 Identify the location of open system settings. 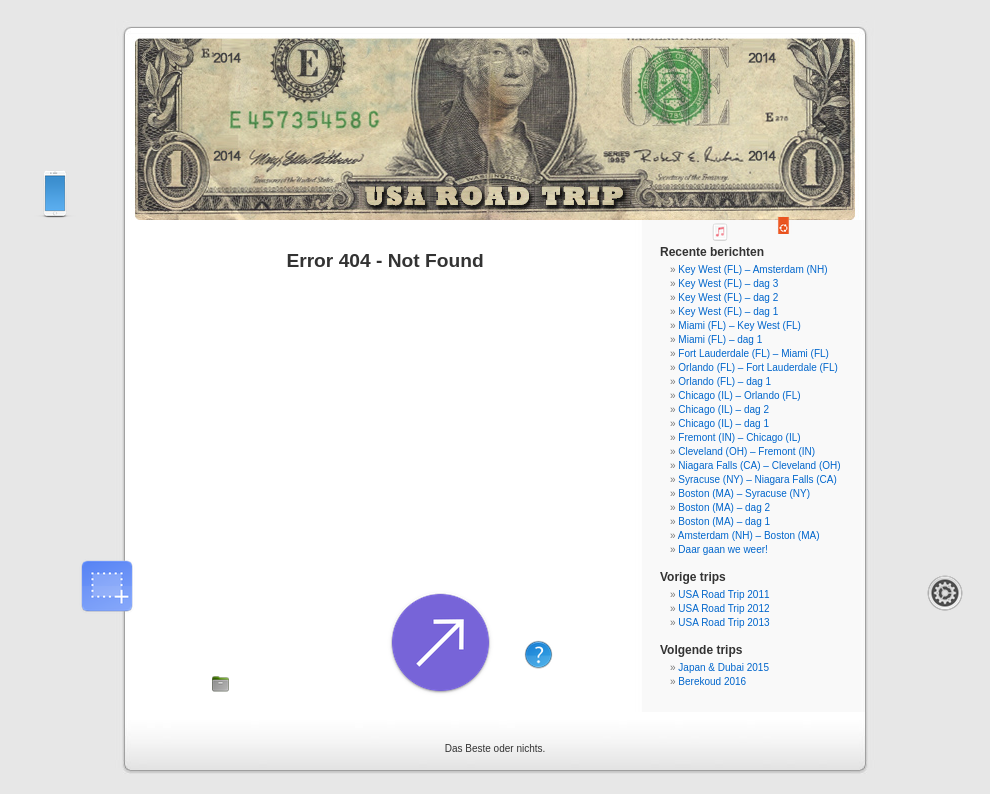
(945, 593).